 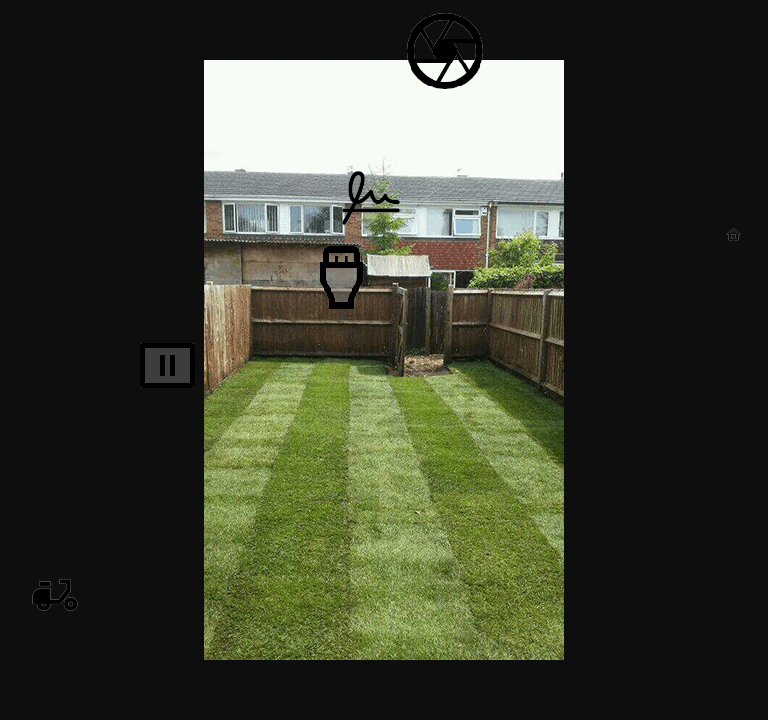 I want to click on navigate to home screen, so click(x=733, y=234).